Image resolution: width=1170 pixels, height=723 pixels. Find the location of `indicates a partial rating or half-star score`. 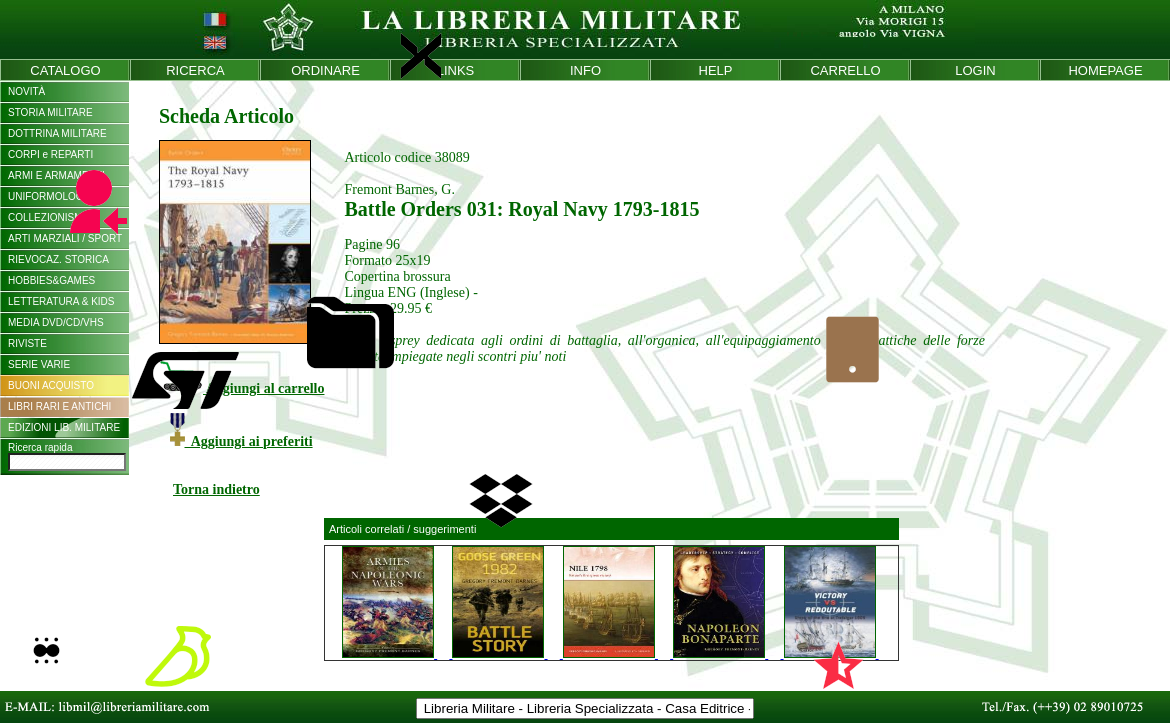

indicates a partial rating or half-star score is located at coordinates (838, 666).